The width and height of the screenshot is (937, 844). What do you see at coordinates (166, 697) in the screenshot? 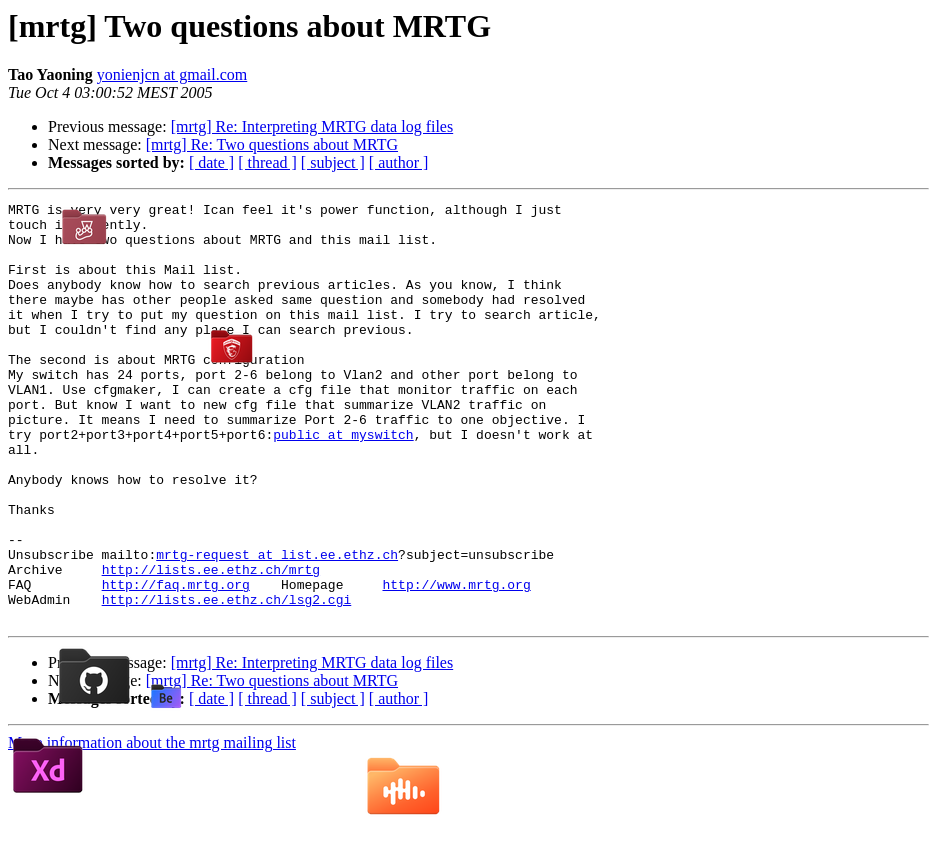
I see `open your Behance projects folder` at bounding box center [166, 697].